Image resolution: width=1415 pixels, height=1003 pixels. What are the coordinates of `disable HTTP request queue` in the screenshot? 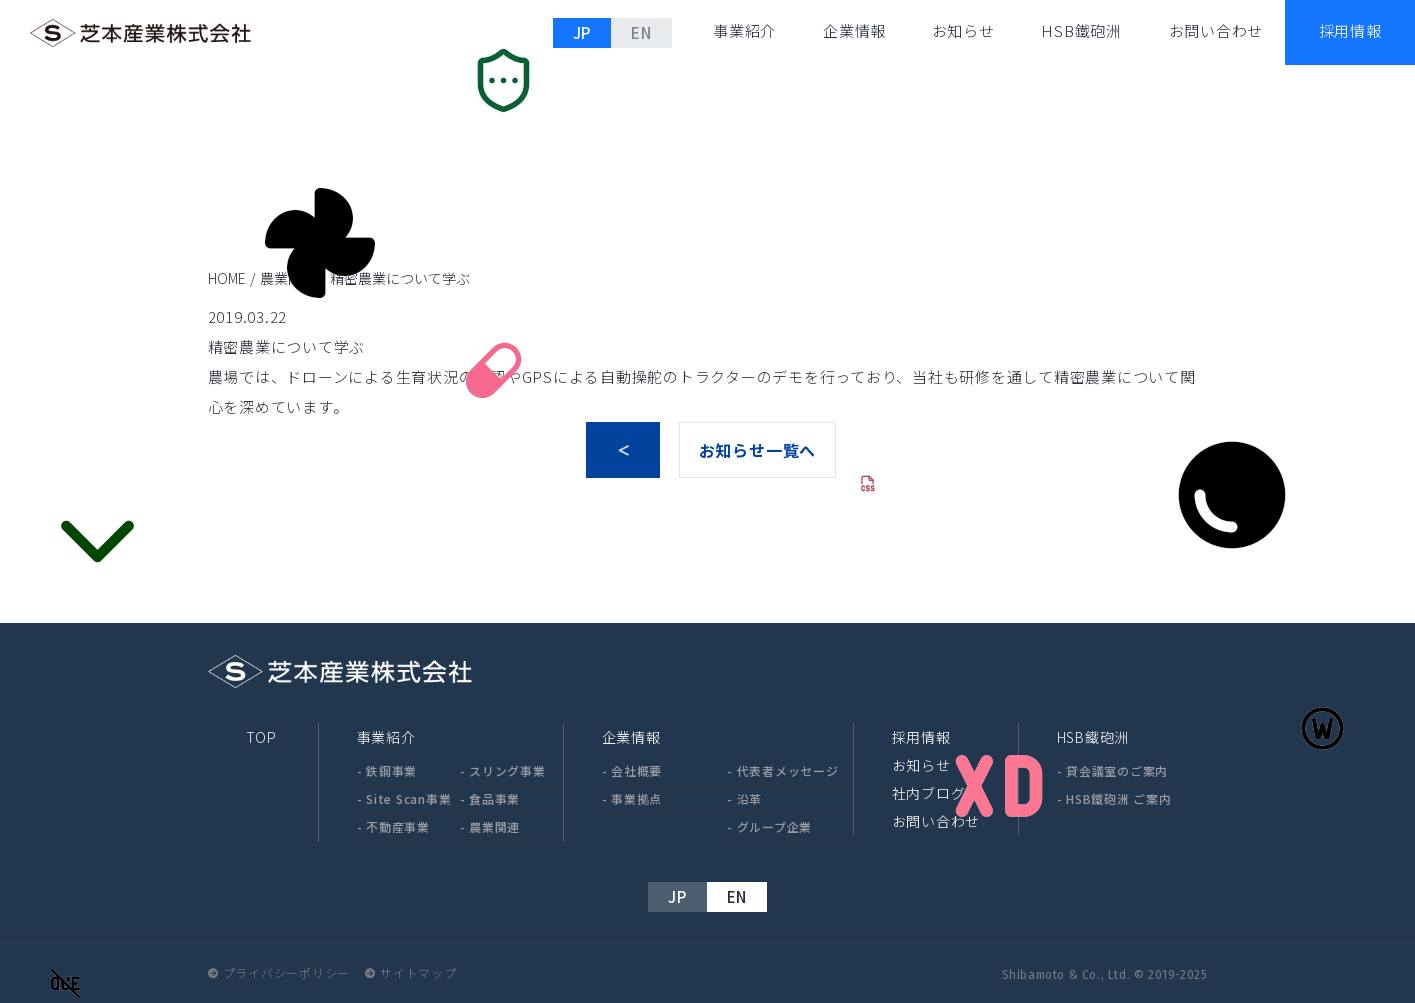 It's located at (65, 983).